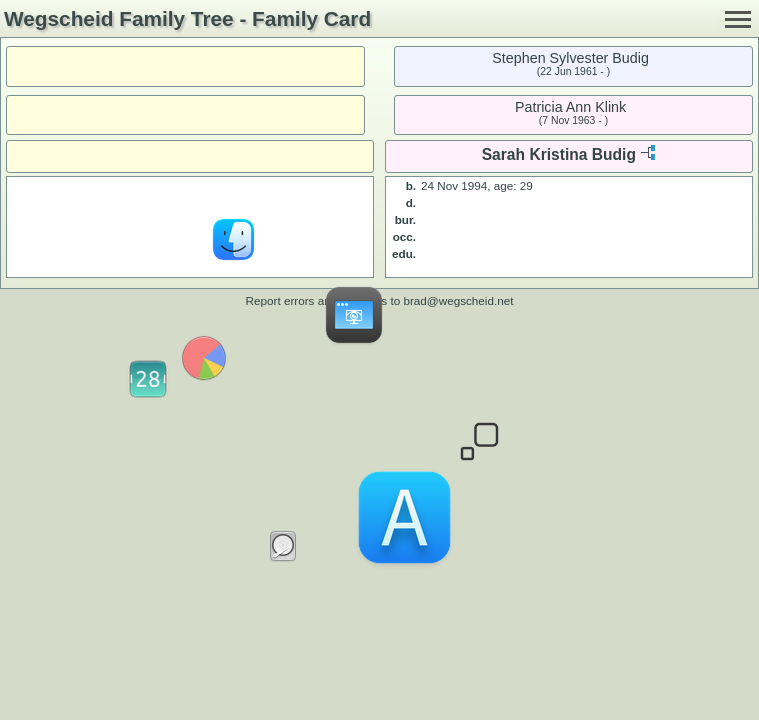 The height and width of the screenshot is (720, 759). Describe the element at coordinates (404, 517) in the screenshot. I see `open fcitx input method settings` at that location.